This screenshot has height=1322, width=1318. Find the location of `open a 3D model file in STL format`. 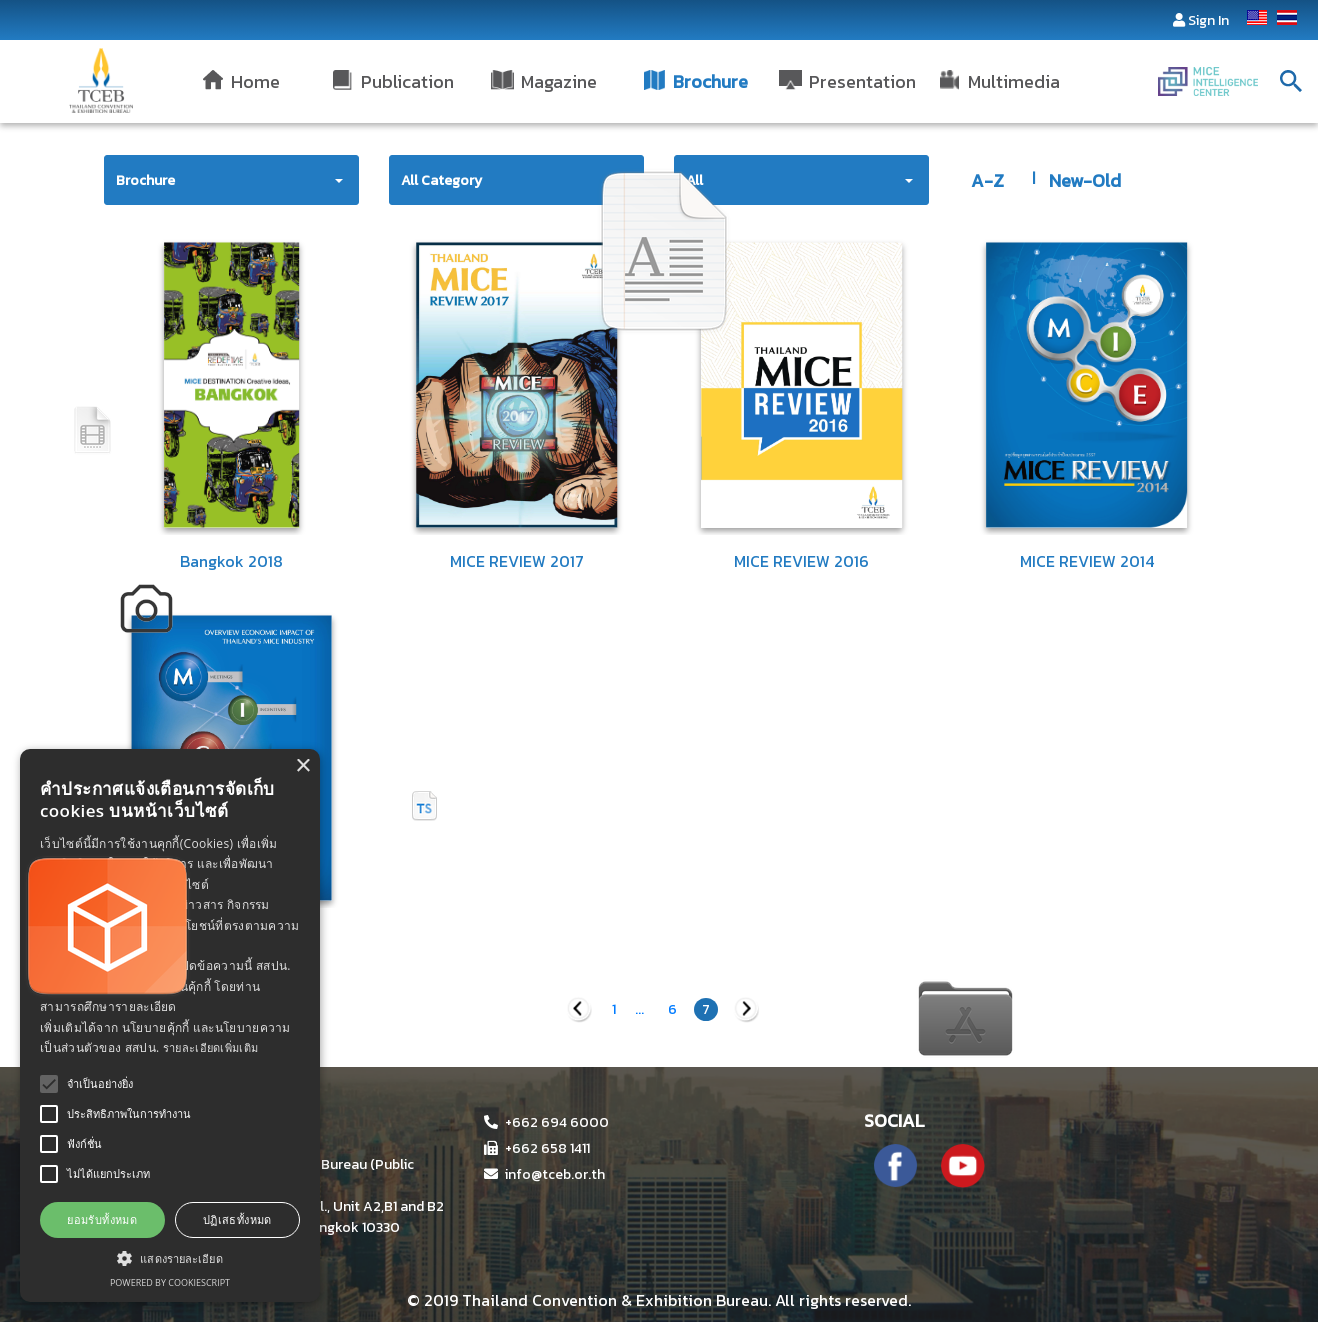

open a 3D model file in STL format is located at coordinates (107, 920).